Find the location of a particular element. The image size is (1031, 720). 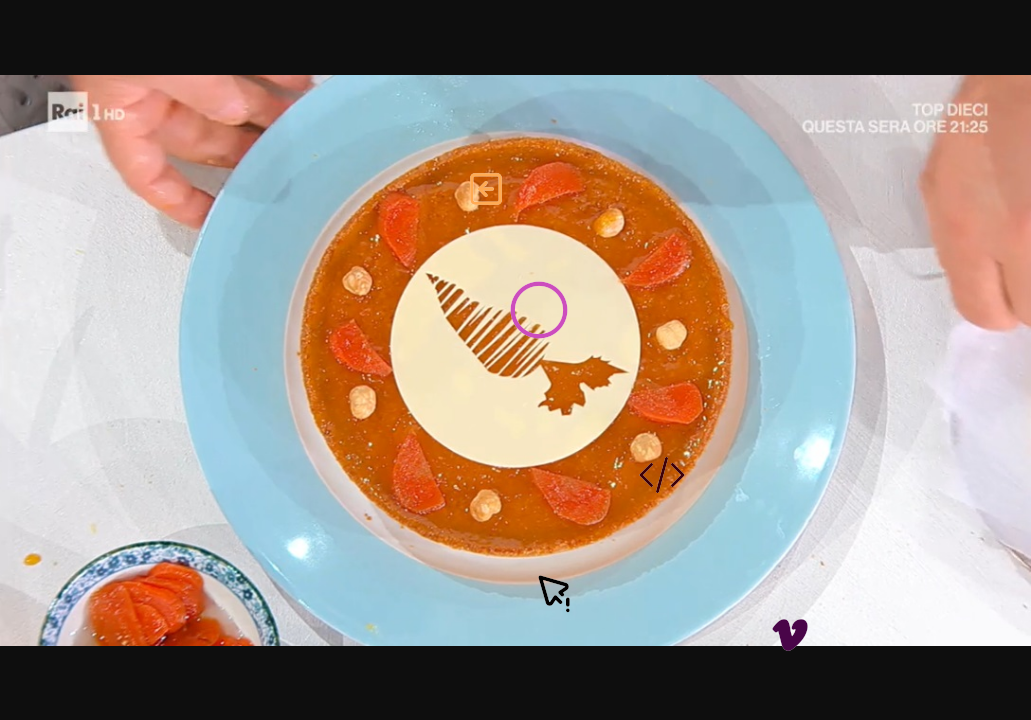

view or edit source code is located at coordinates (662, 475).